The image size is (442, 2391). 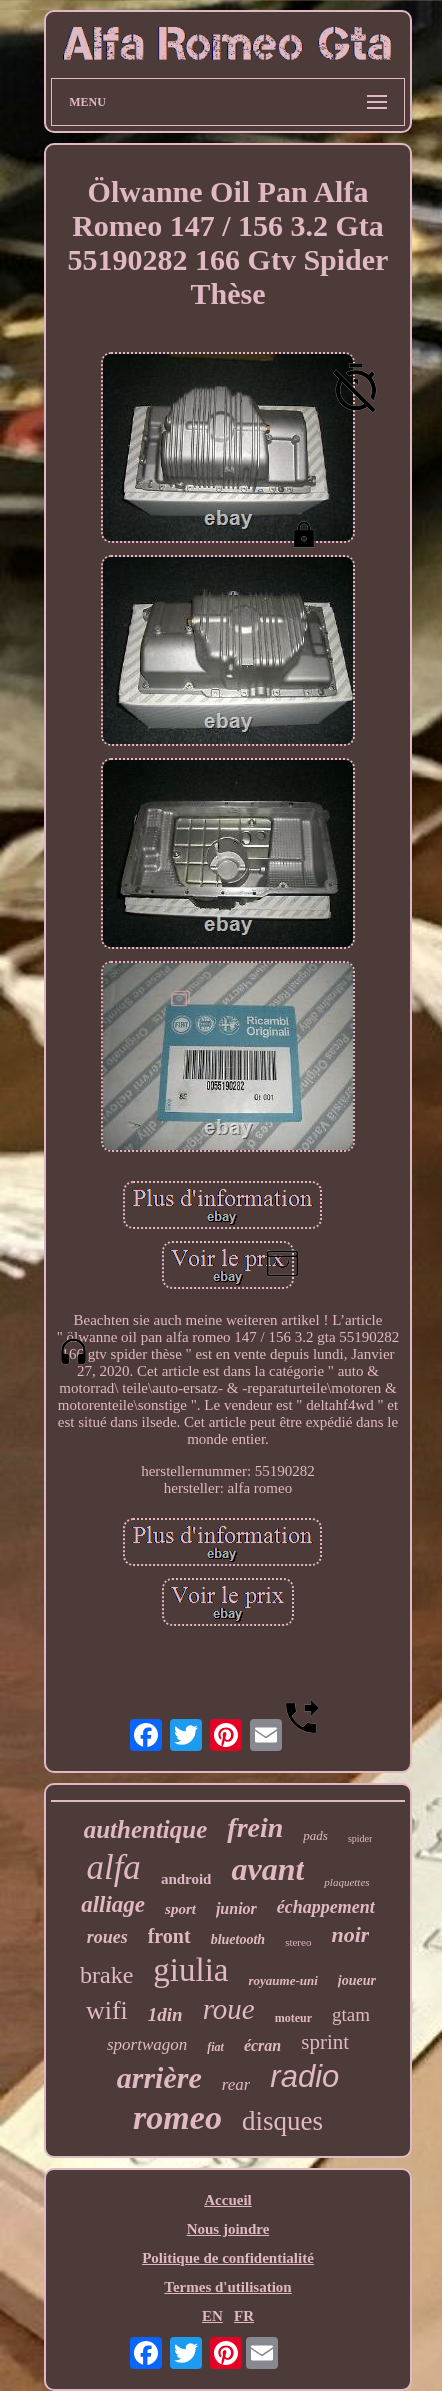 What do you see at coordinates (304, 535) in the screenshot?
I see `indicates a secure connection` at bounding box center [304, 535].